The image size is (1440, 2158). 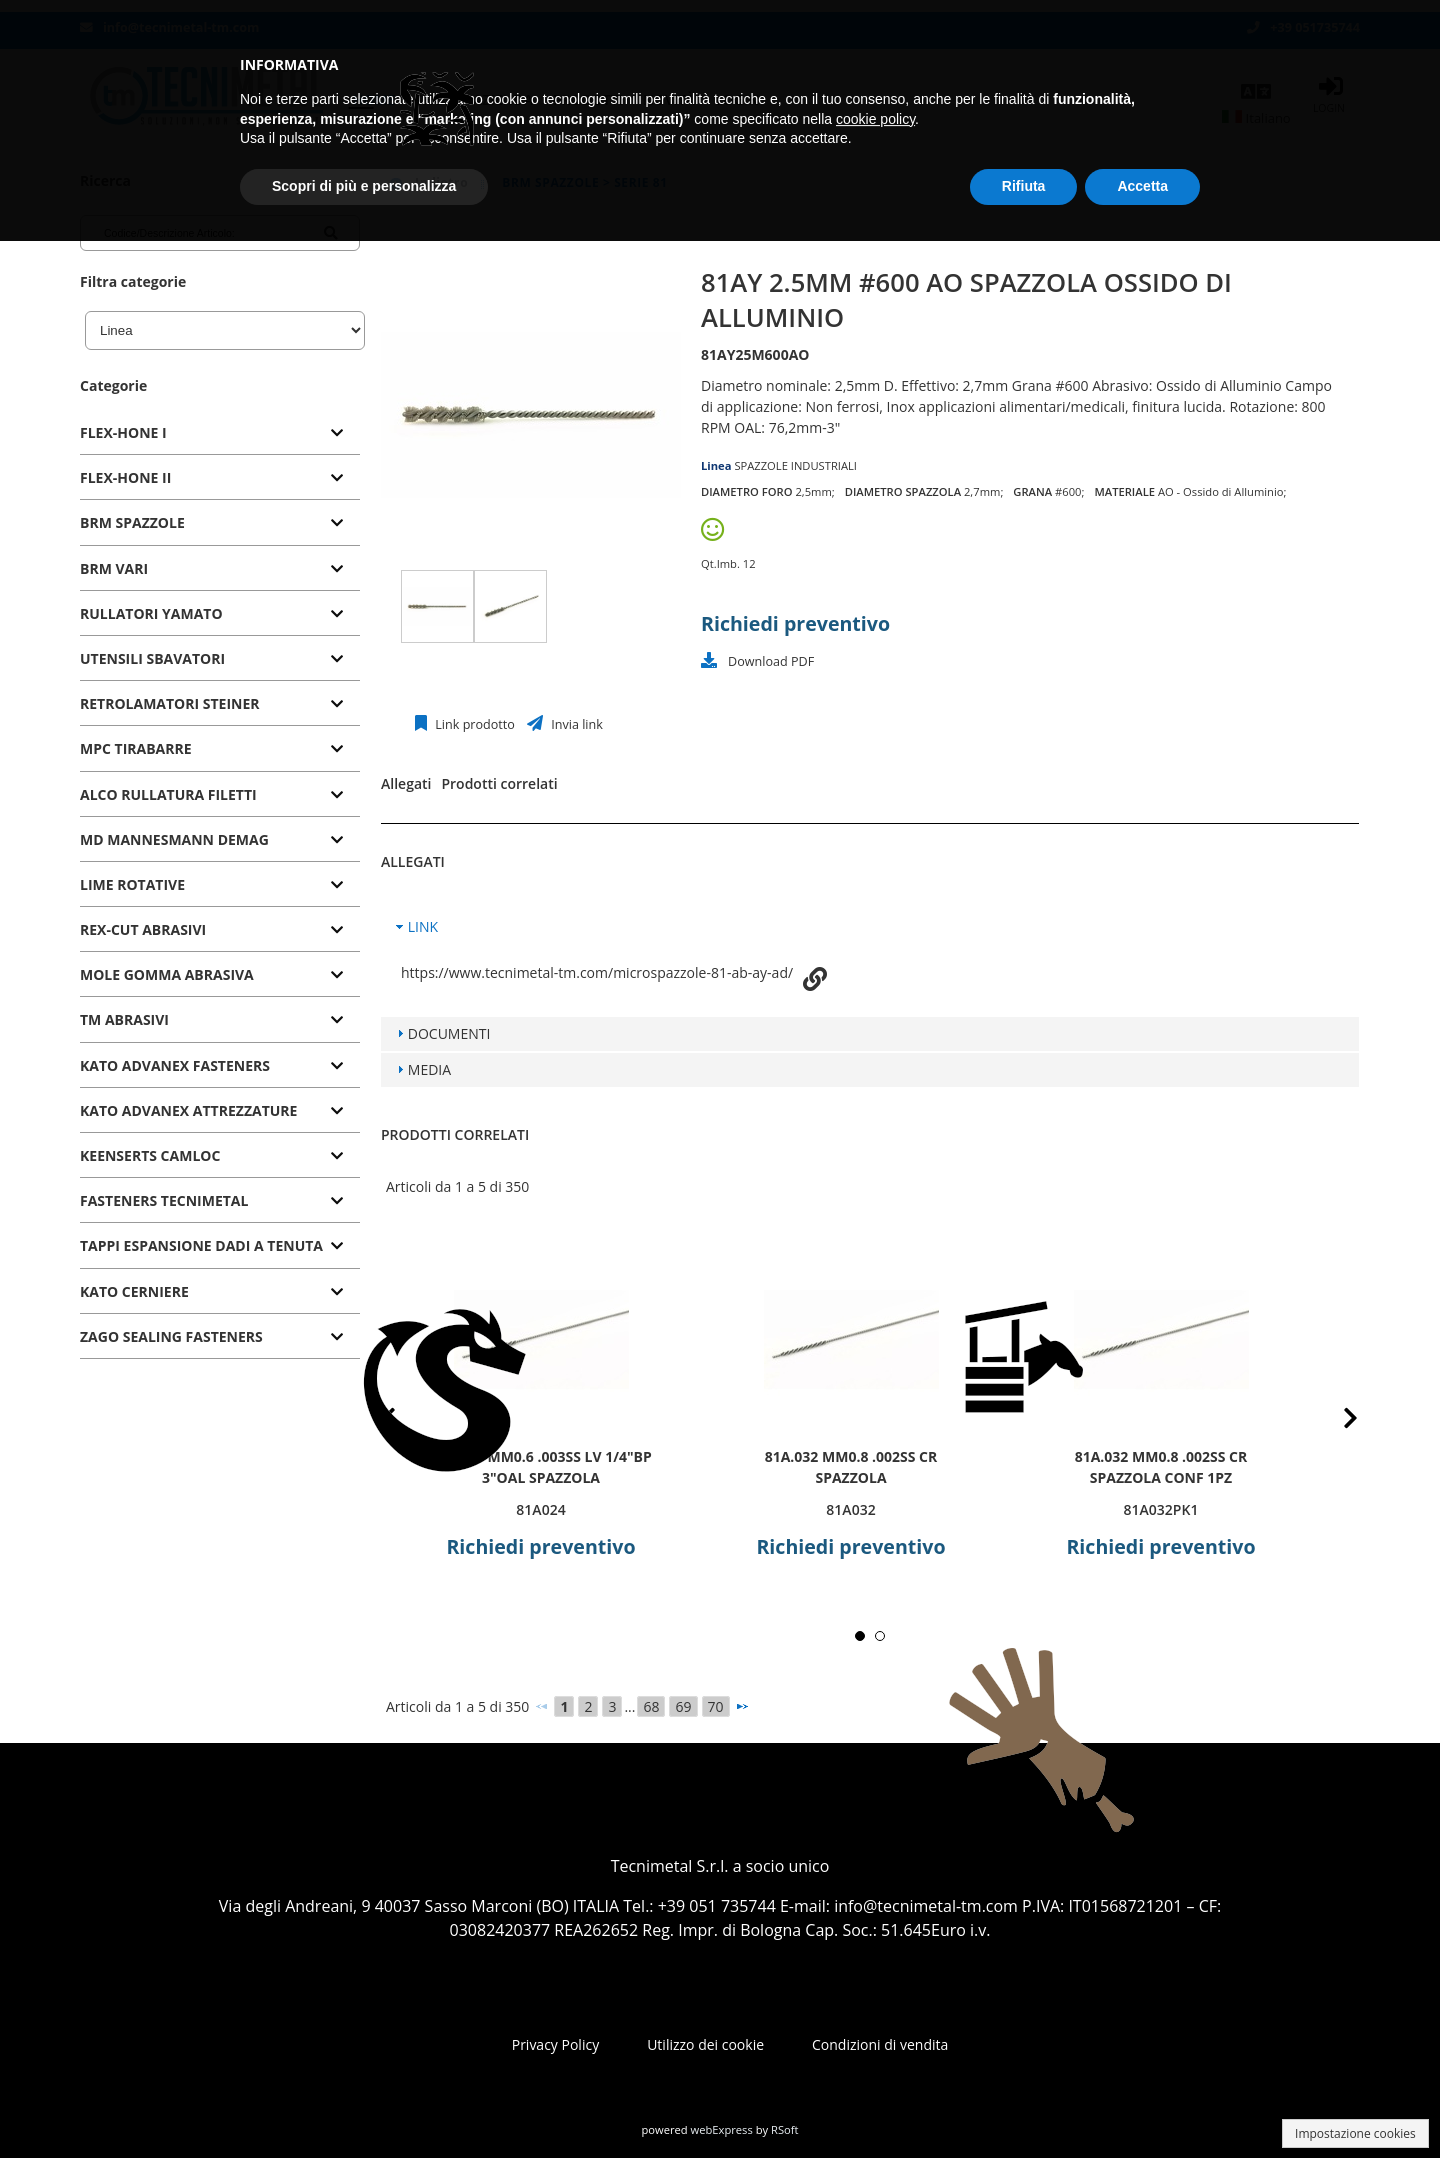 I want to click on select sea dragon character or creature, so click(x=445, y=1389).